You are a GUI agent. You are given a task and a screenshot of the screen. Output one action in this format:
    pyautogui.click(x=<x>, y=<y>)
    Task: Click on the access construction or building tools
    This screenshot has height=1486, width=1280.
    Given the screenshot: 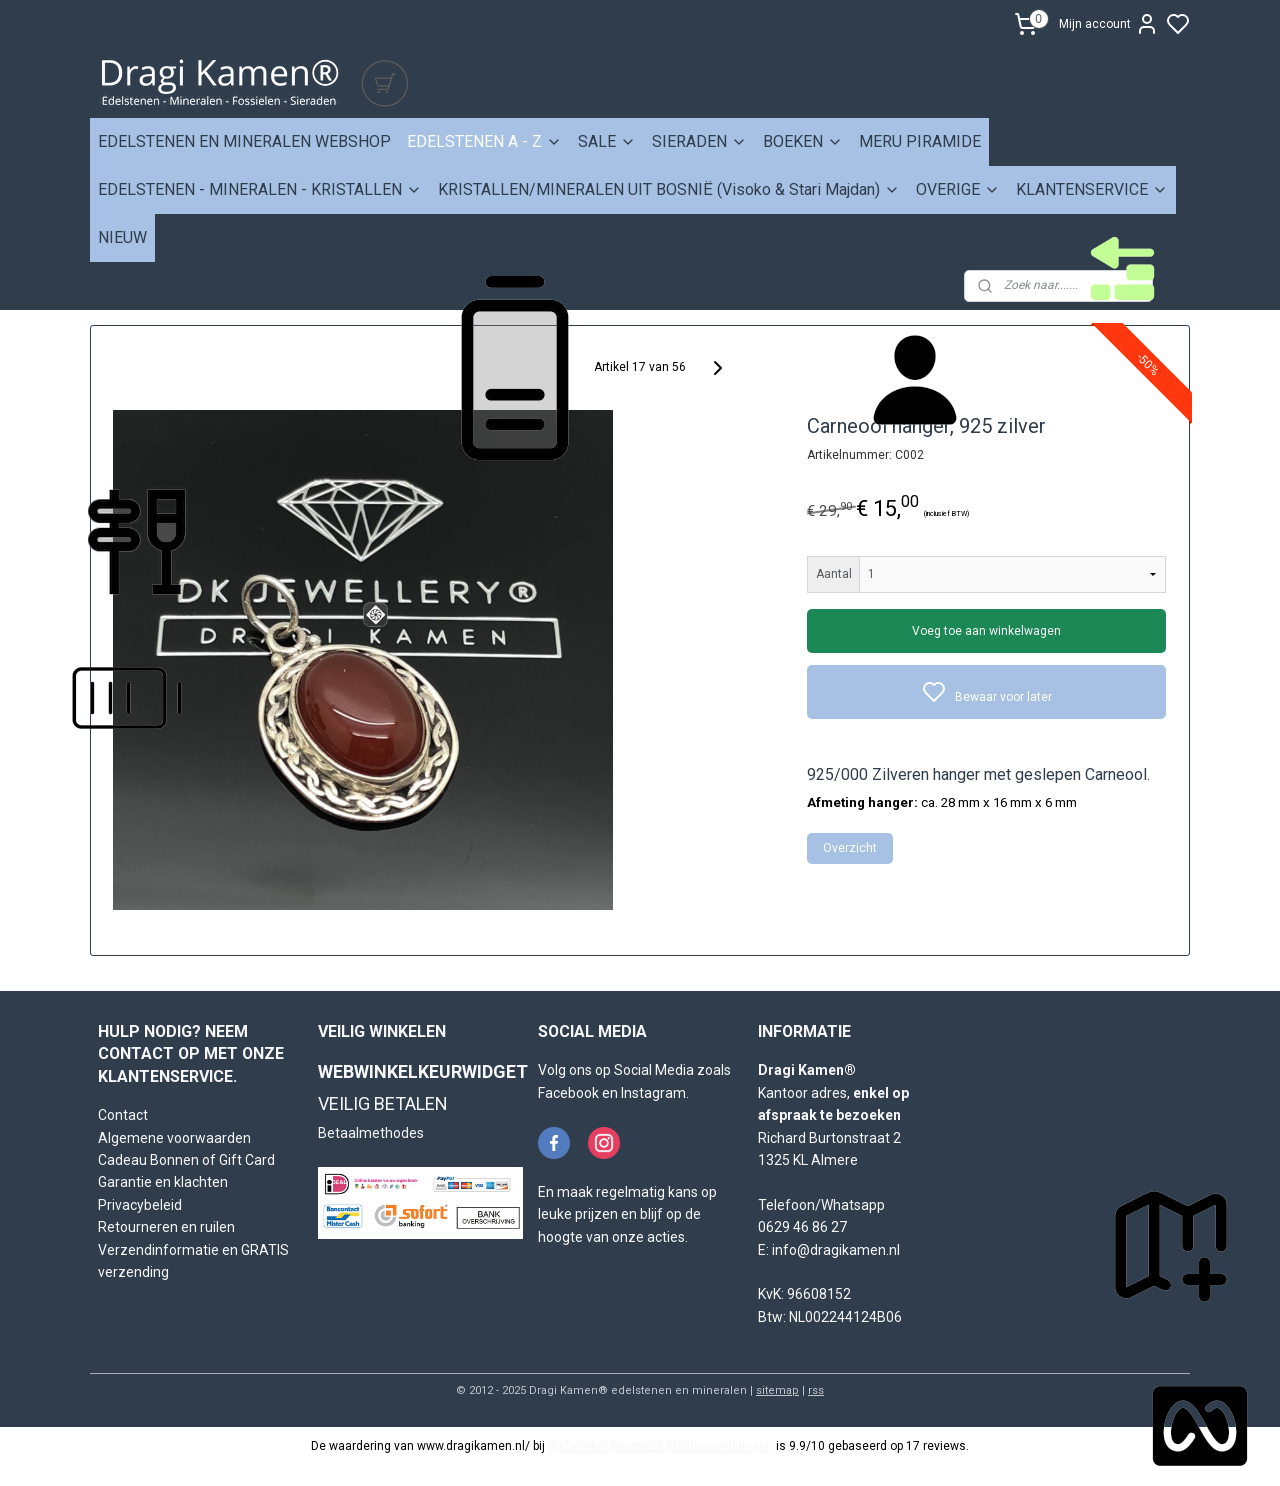 What is the action you would take?
    pyautogui.click(x=1122, y=268)
    